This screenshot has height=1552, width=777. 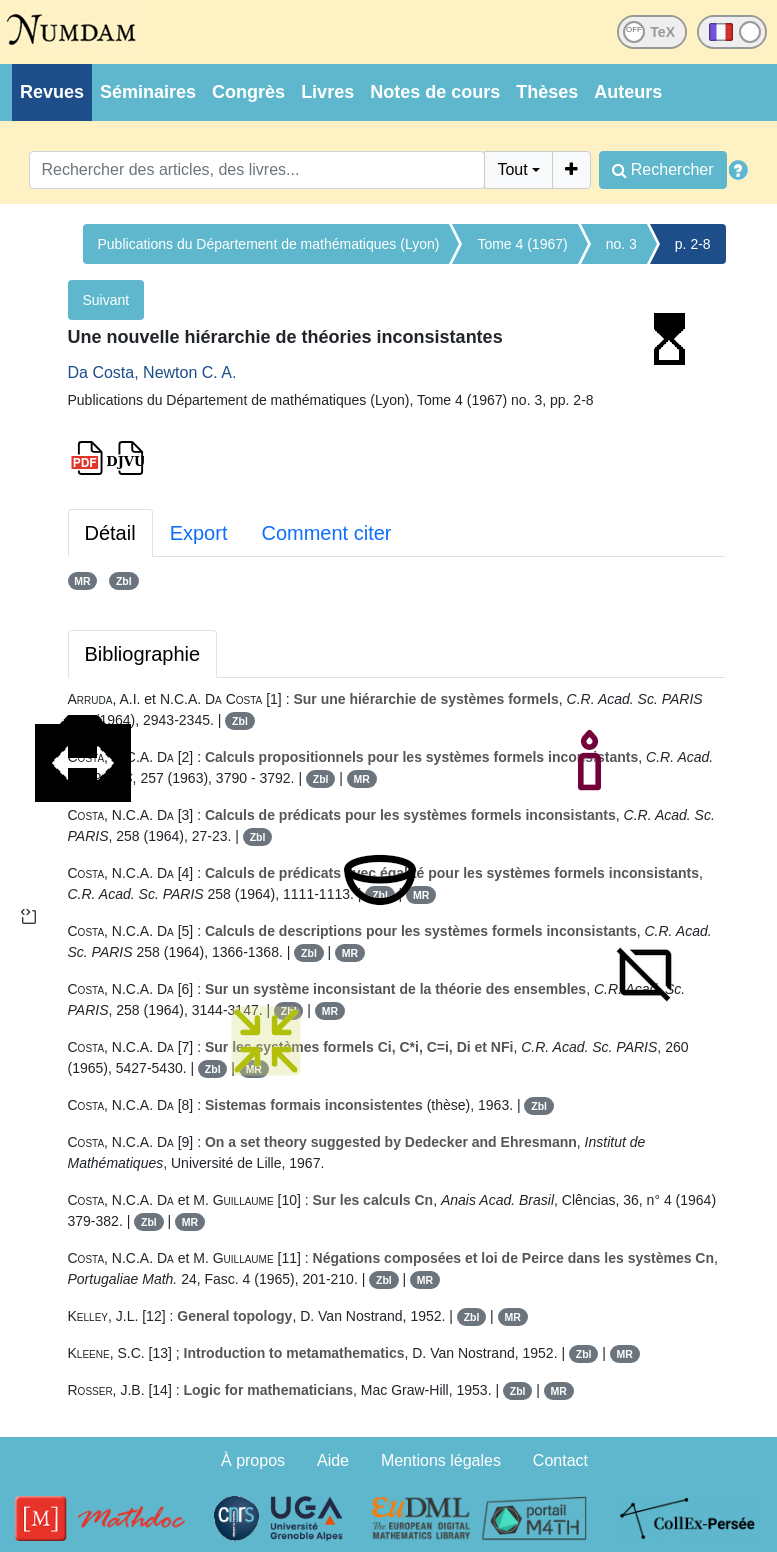 I want to click on exit fullscreen mode, so click(x=266, y=1041).